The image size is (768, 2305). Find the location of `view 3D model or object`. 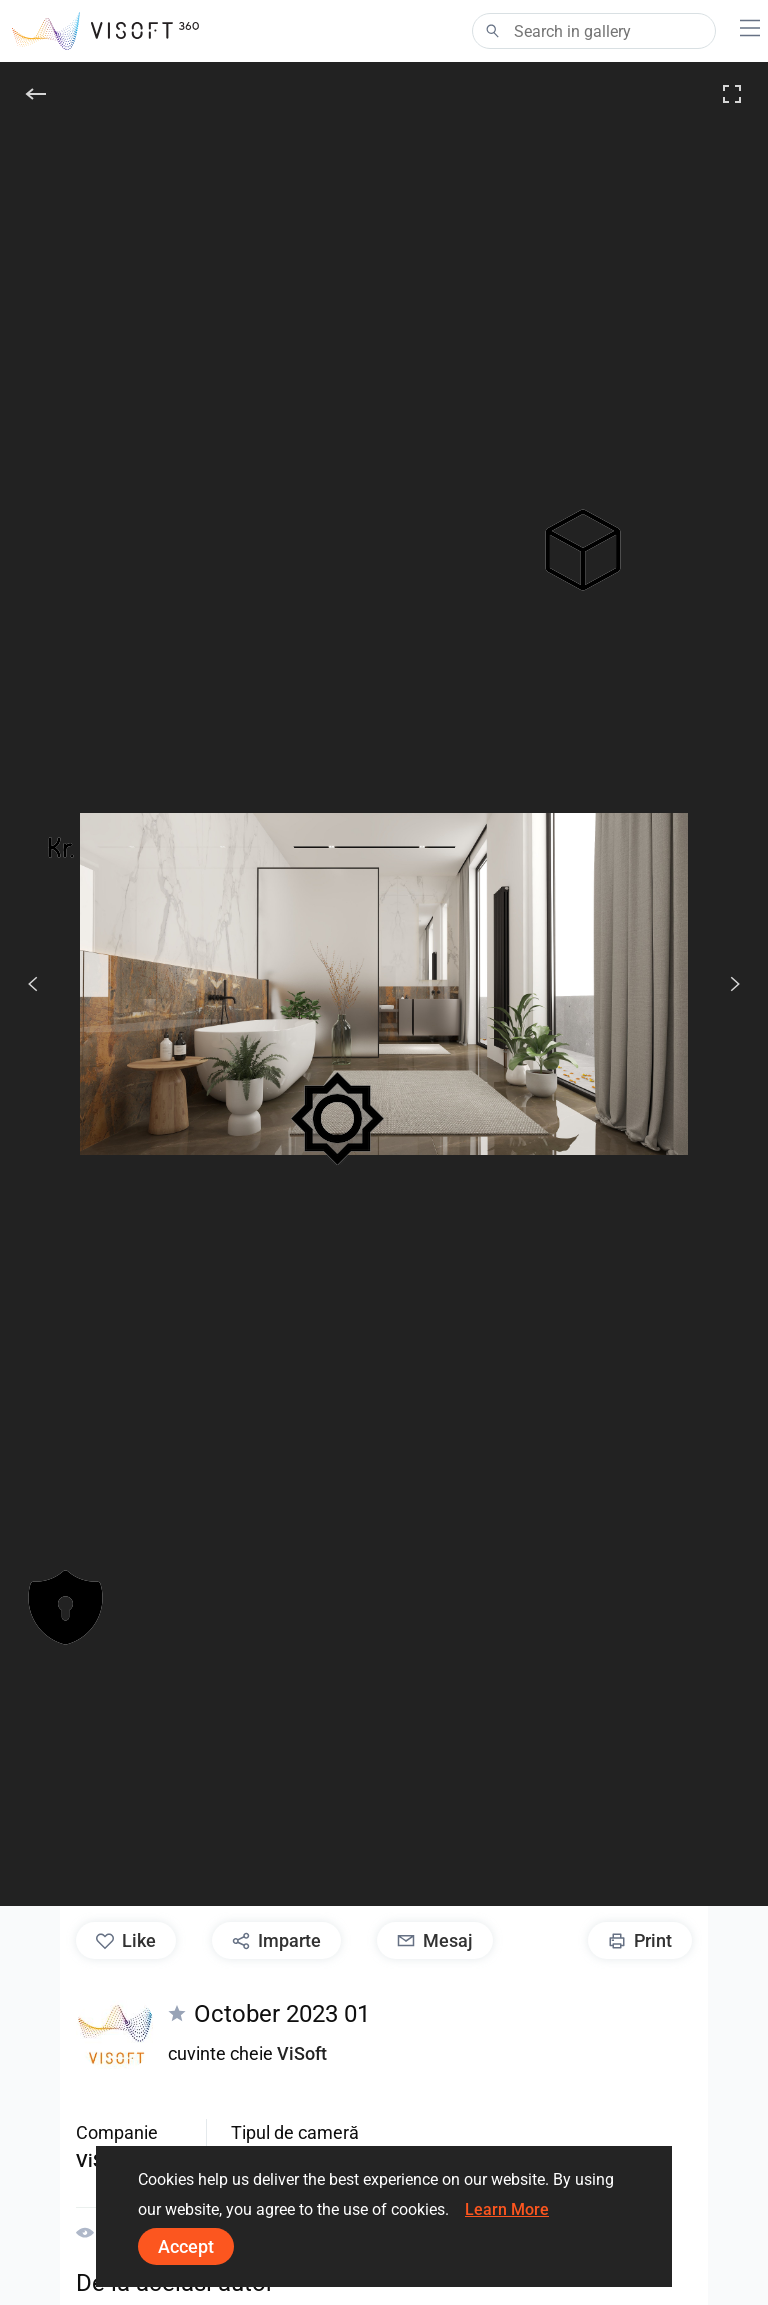

view 3D model or object is located at coordinates (583, 550).